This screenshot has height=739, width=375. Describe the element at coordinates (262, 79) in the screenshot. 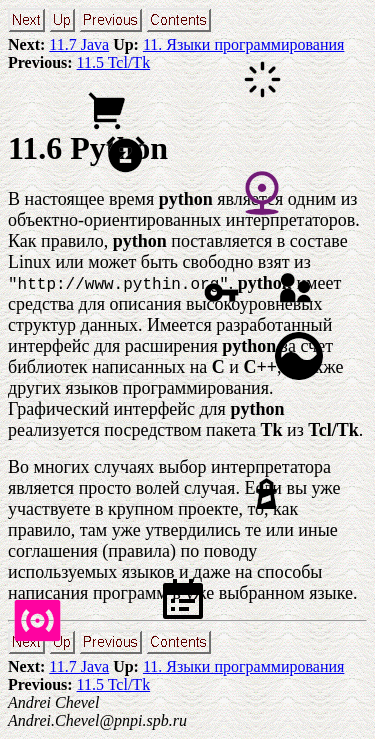

I see `loading content in progress` at that location.